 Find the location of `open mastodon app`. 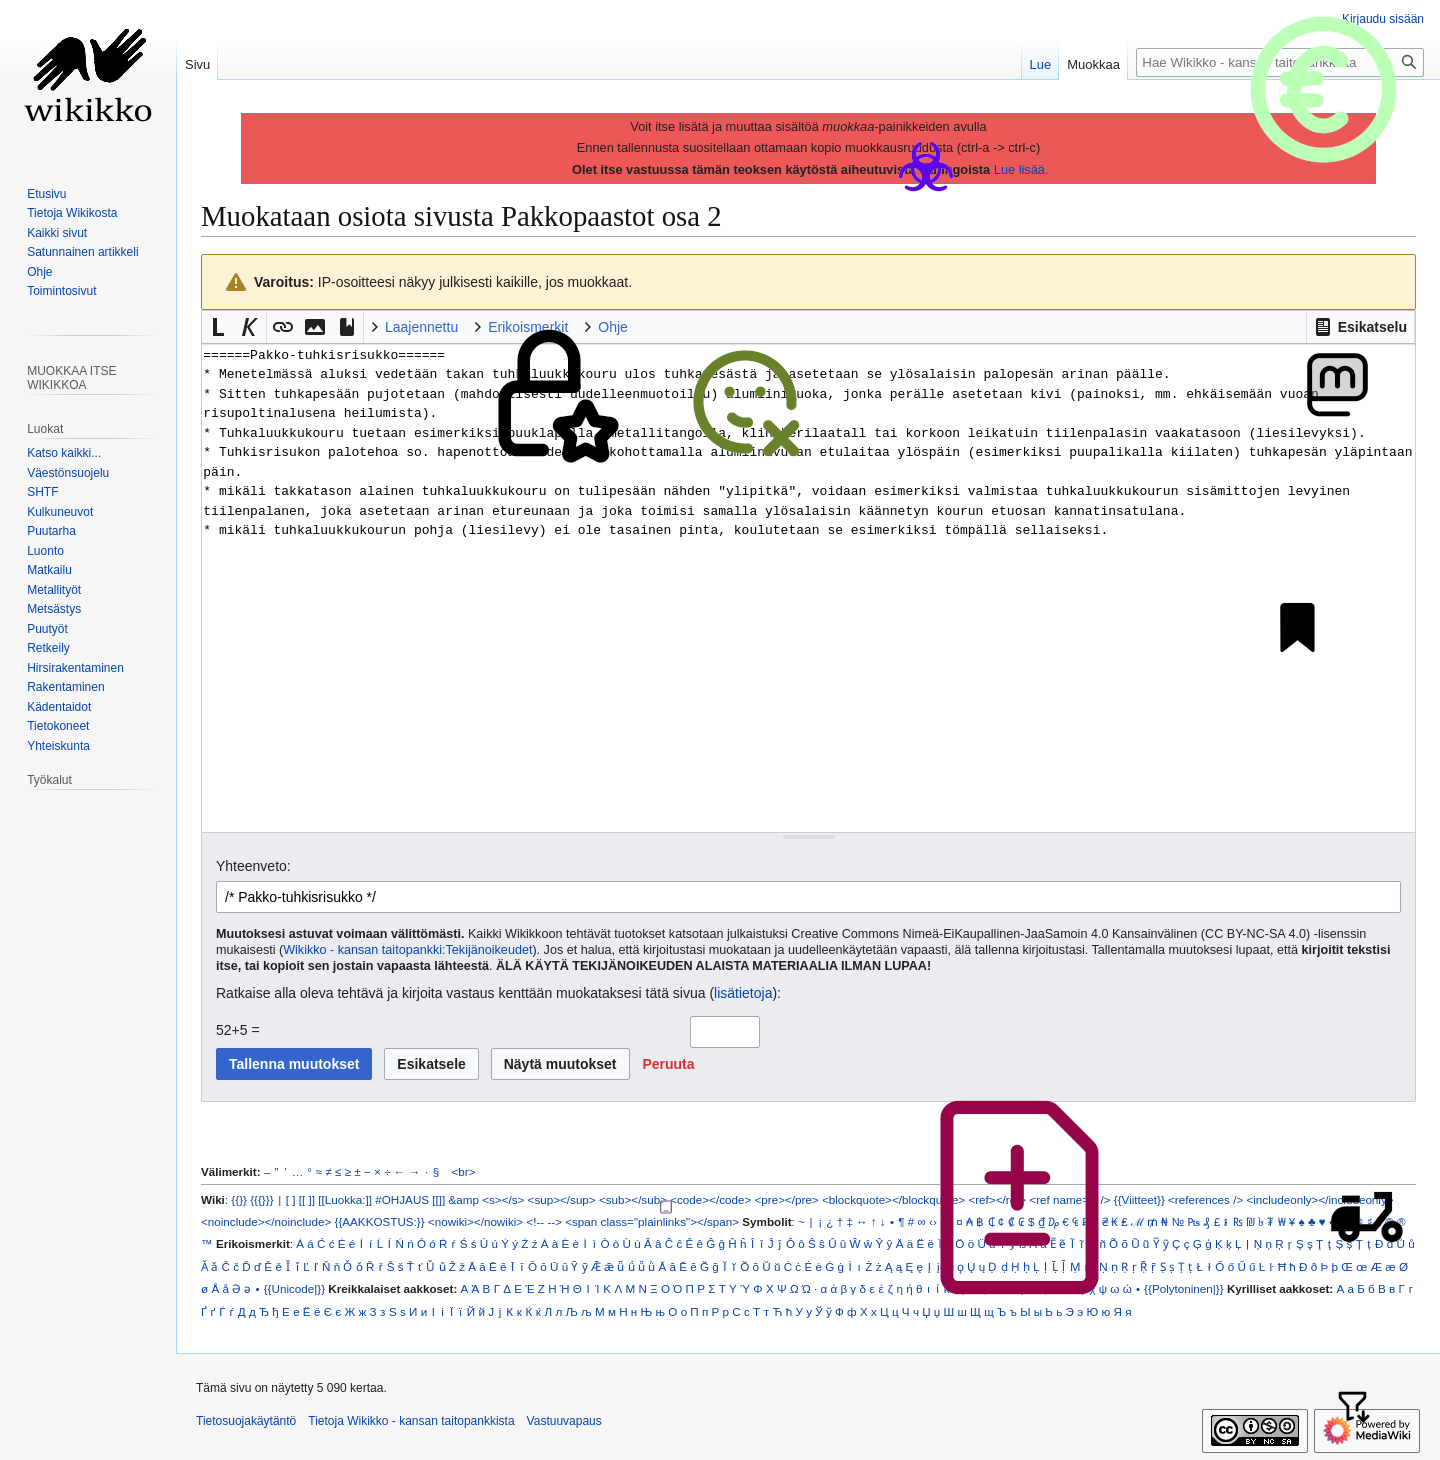

open mastodon app is located at coordinates (1337, 383).